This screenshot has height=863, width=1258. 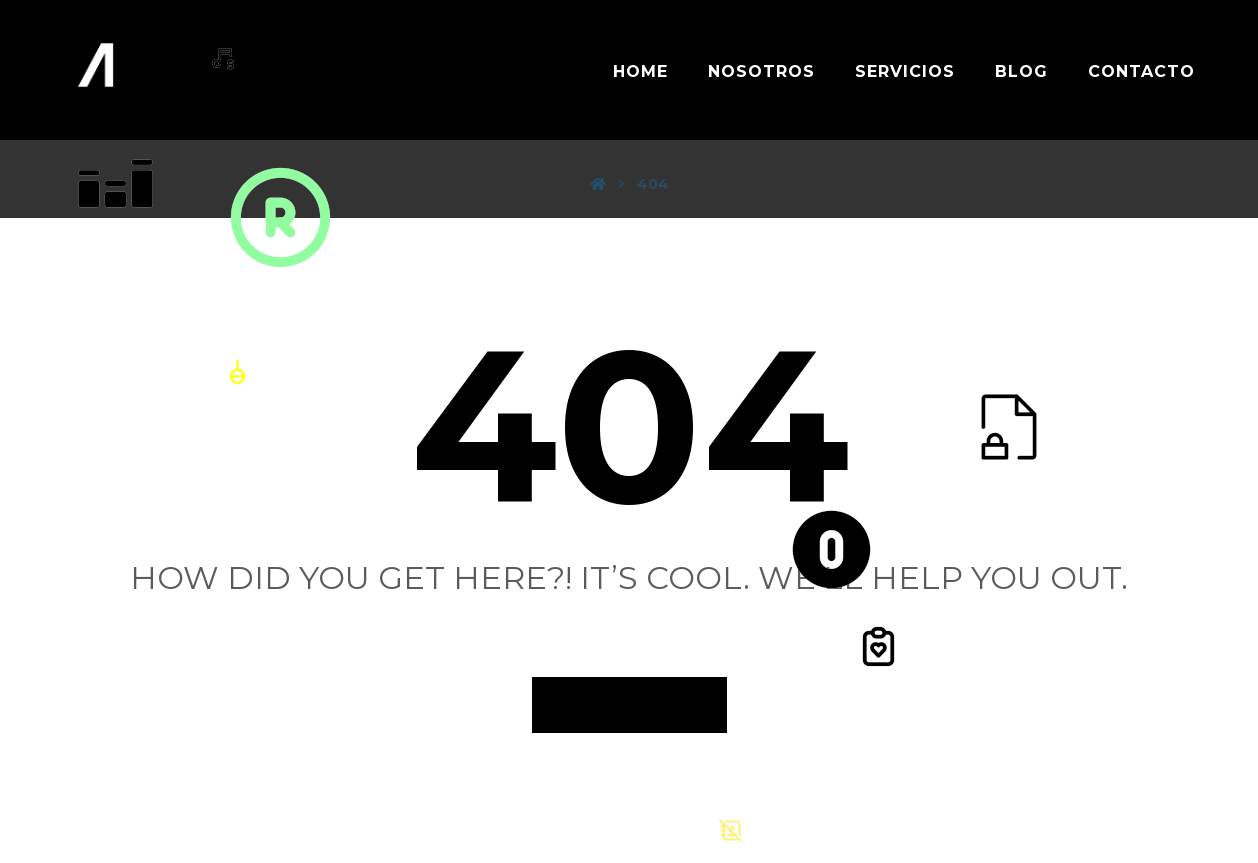 I want to click on purchase or buy music, so click(x=223, y=58).